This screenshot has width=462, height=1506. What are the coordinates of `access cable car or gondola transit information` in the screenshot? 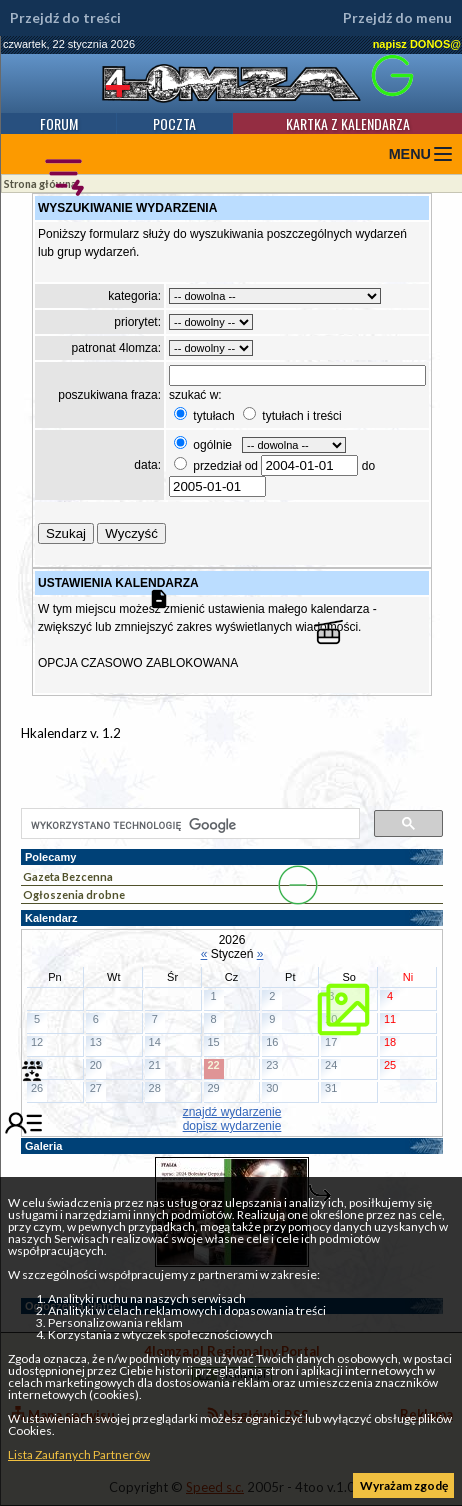 It's located at (328, 632).